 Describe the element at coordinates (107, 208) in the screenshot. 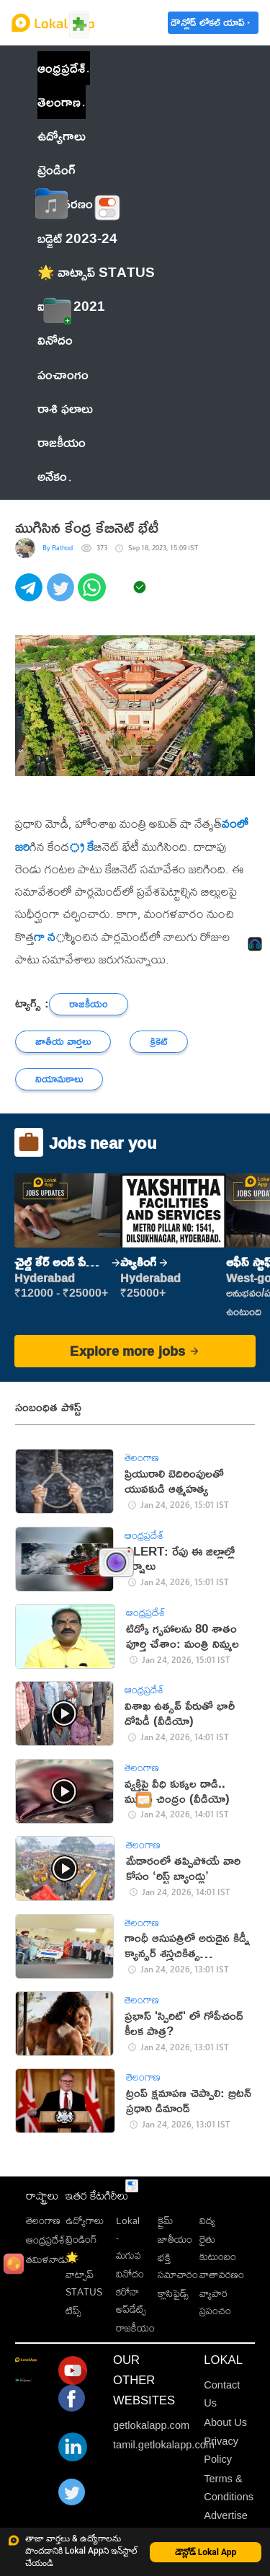

I see `open desktop preferences or settings` at that location.